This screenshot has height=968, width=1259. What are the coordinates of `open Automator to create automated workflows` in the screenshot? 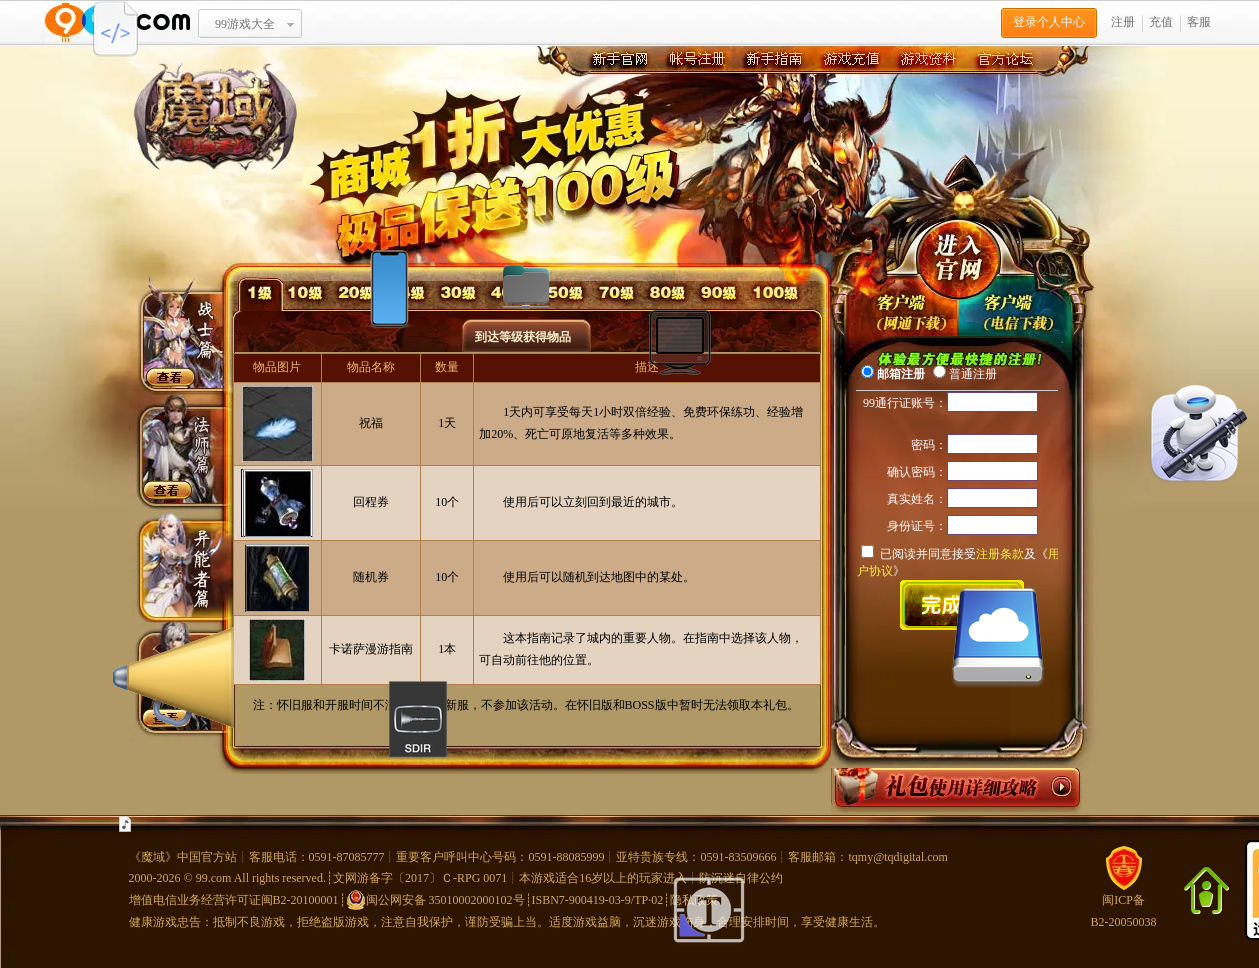 It's located at (1194, 437).